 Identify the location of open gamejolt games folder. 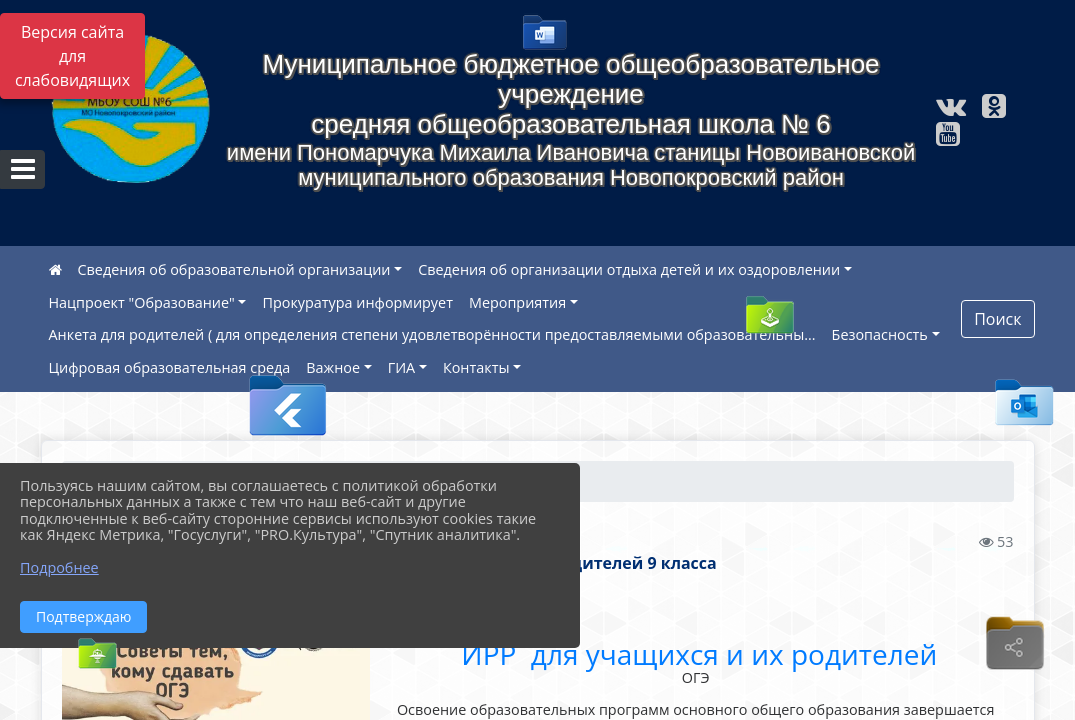
(97, 654).